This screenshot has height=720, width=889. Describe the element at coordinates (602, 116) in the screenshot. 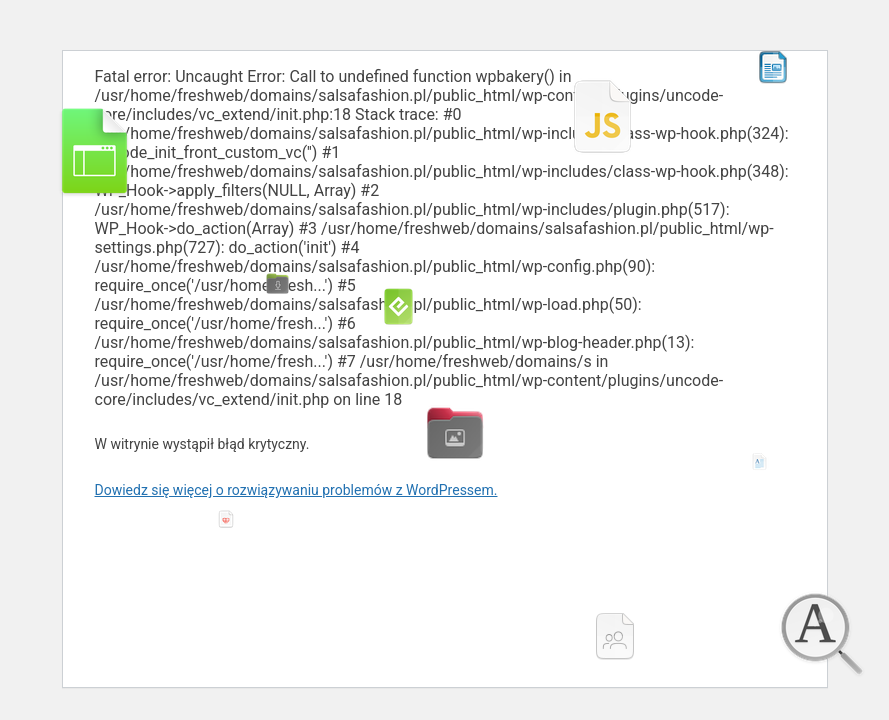

I see `a javascript source code file` at that location.